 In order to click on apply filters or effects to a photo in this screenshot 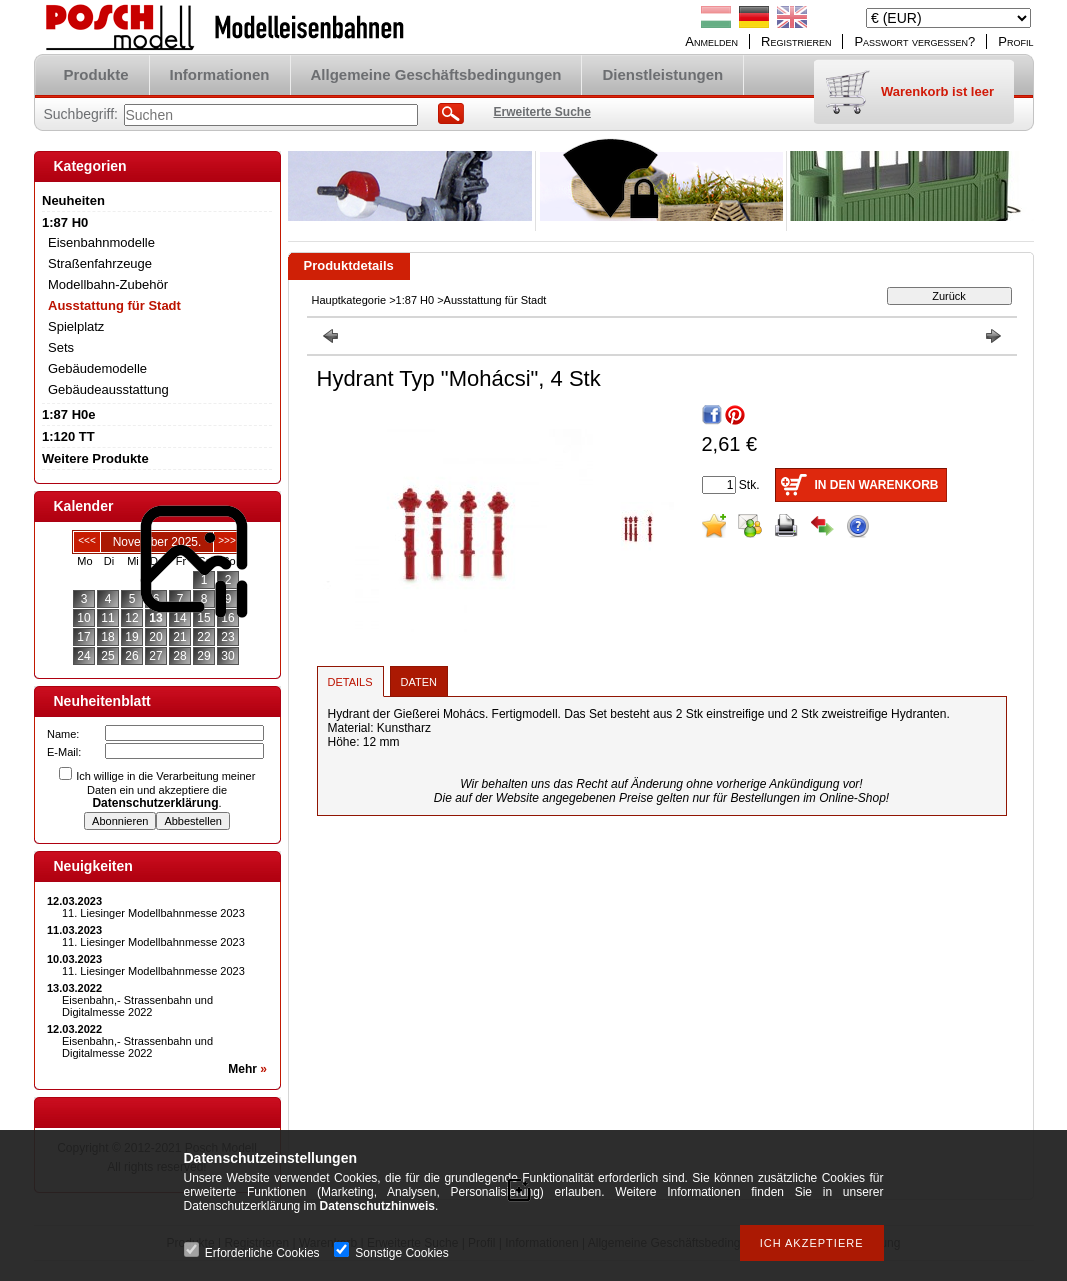, I will do `click(519, 1190)`.